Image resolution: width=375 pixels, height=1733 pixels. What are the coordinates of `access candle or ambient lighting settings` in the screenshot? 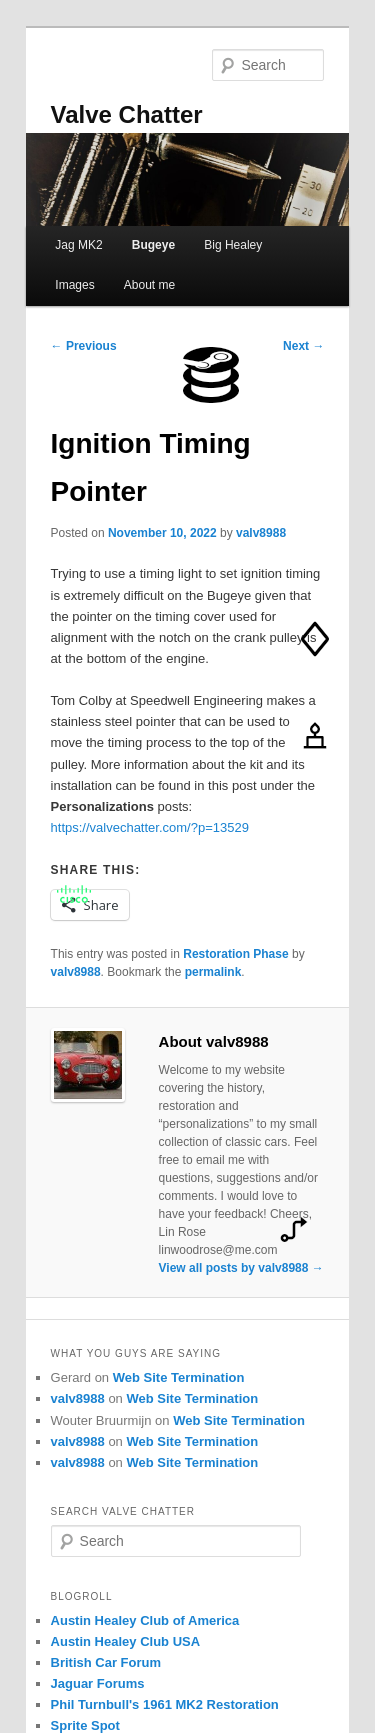 It's located at (315, 736).